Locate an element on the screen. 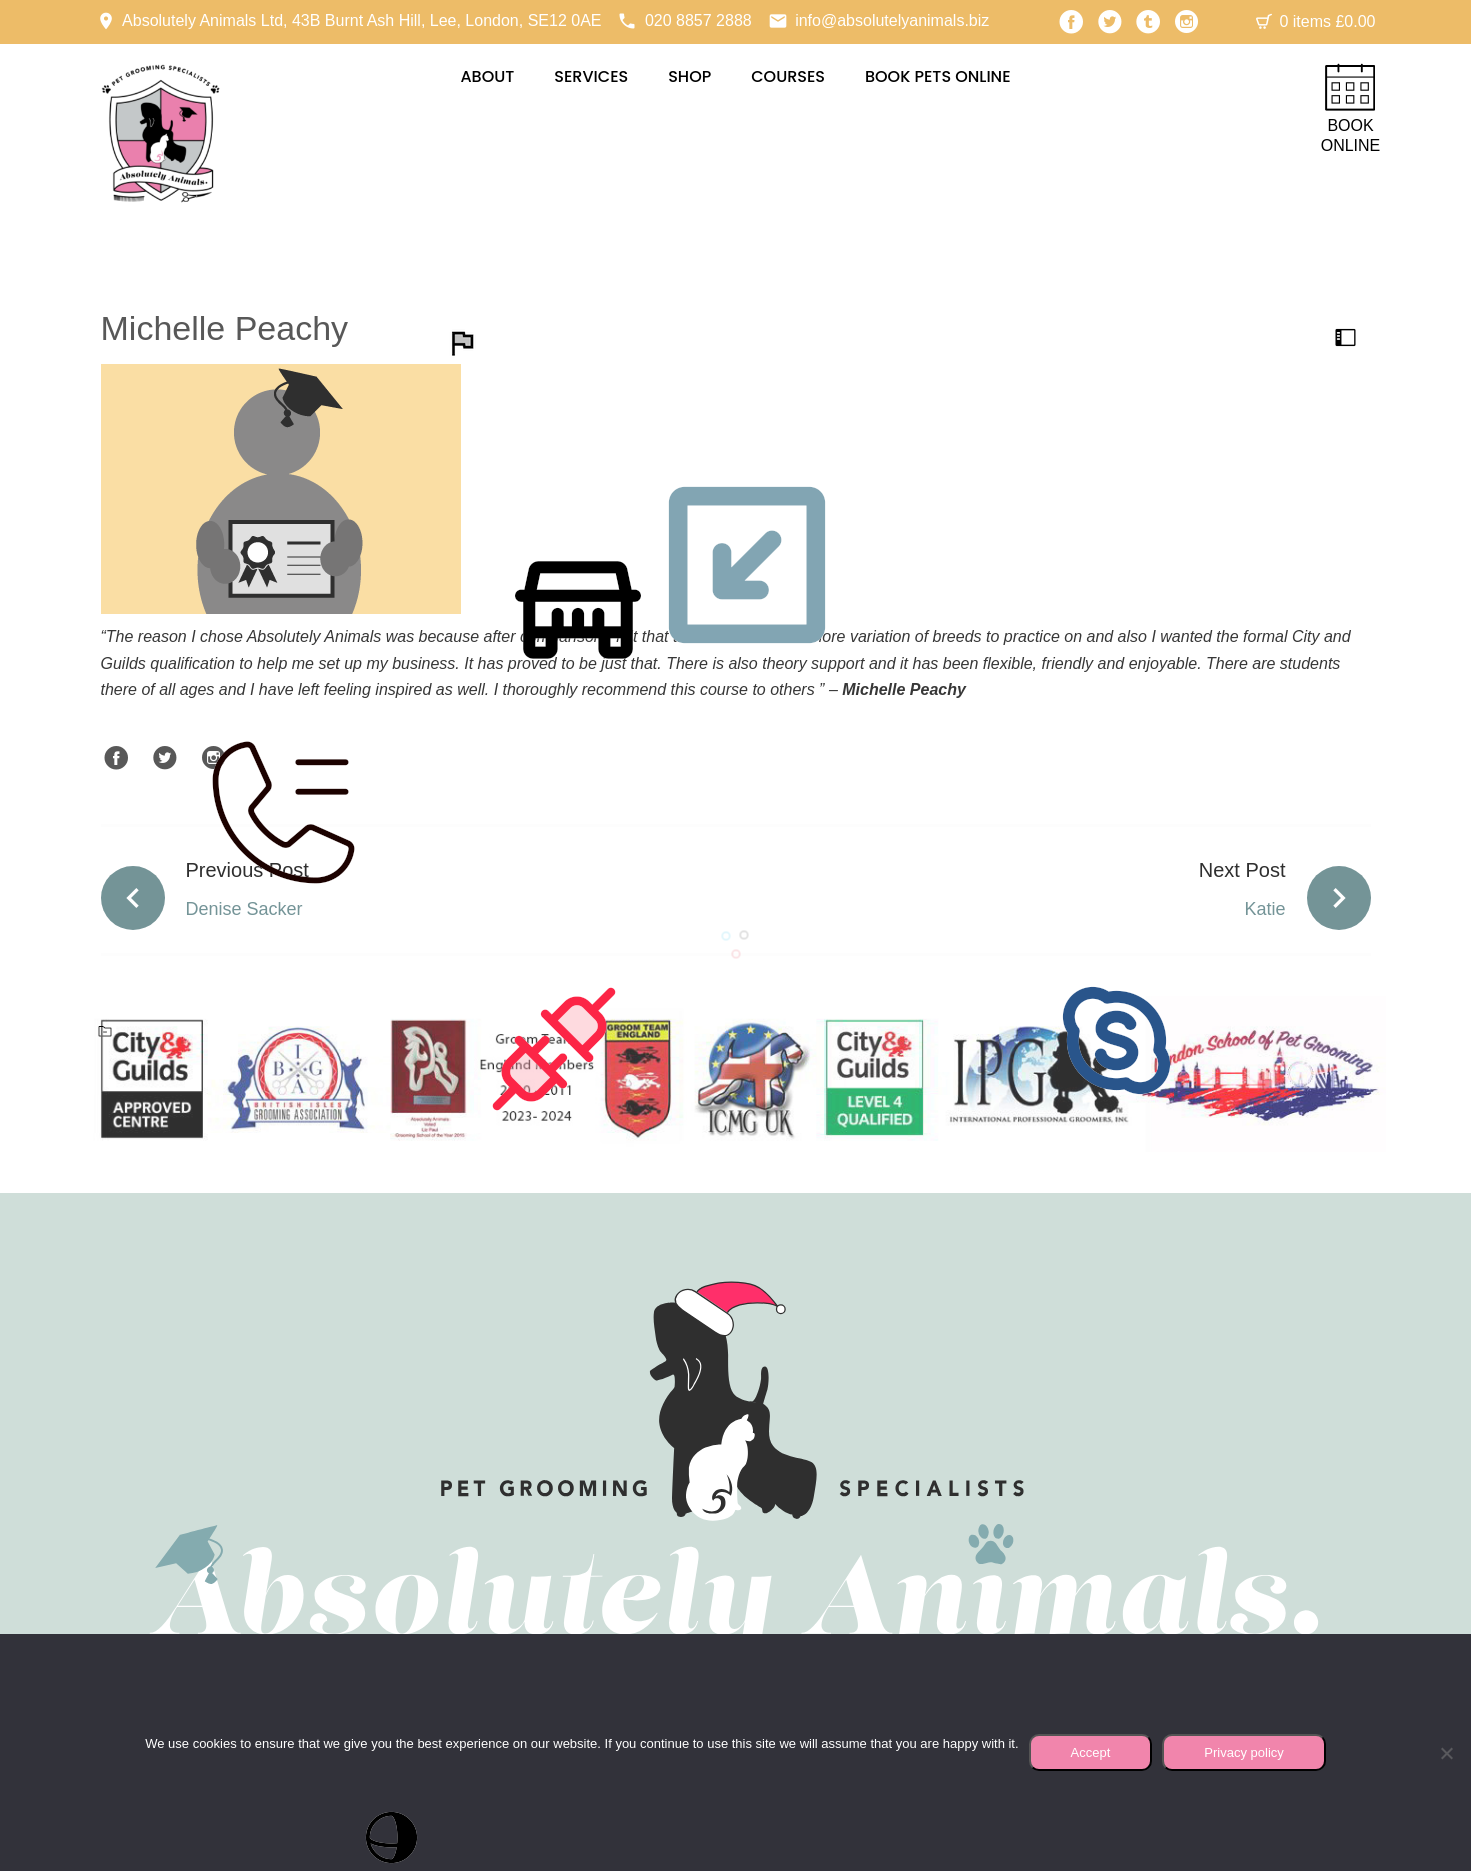 This screenshot has height=1871, width=1471. view contact list or phone directory is located at coordinates (286, 809).